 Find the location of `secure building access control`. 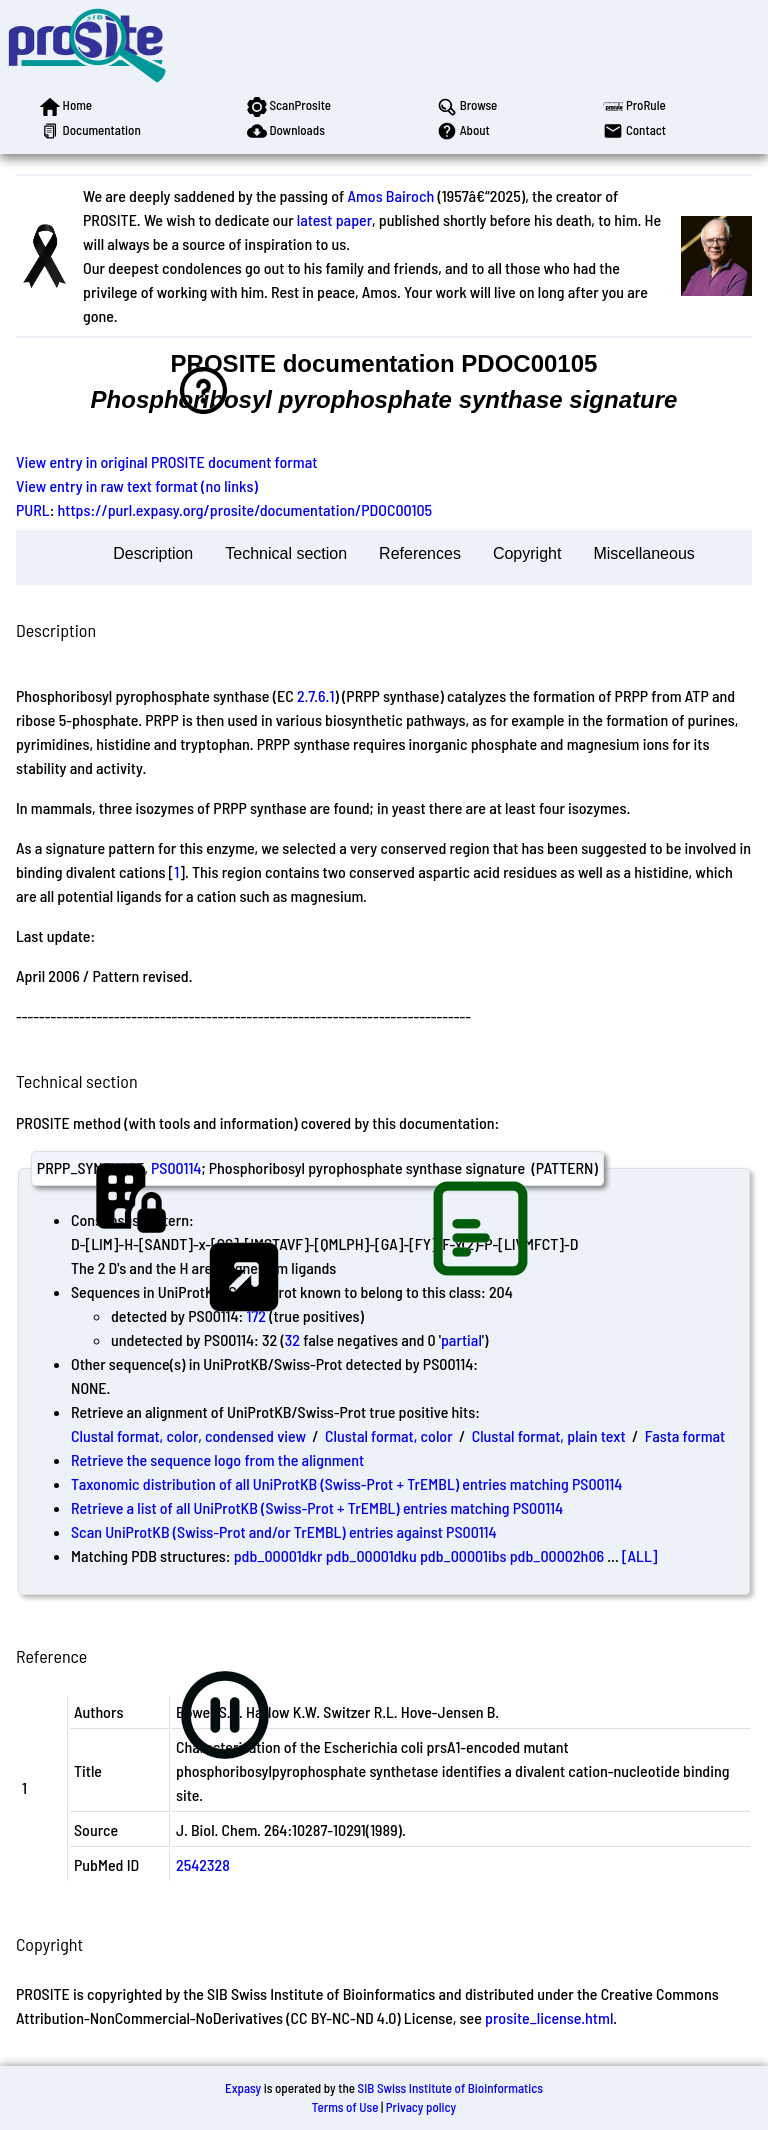

secure building access control is located at coordinates (129, 1196).